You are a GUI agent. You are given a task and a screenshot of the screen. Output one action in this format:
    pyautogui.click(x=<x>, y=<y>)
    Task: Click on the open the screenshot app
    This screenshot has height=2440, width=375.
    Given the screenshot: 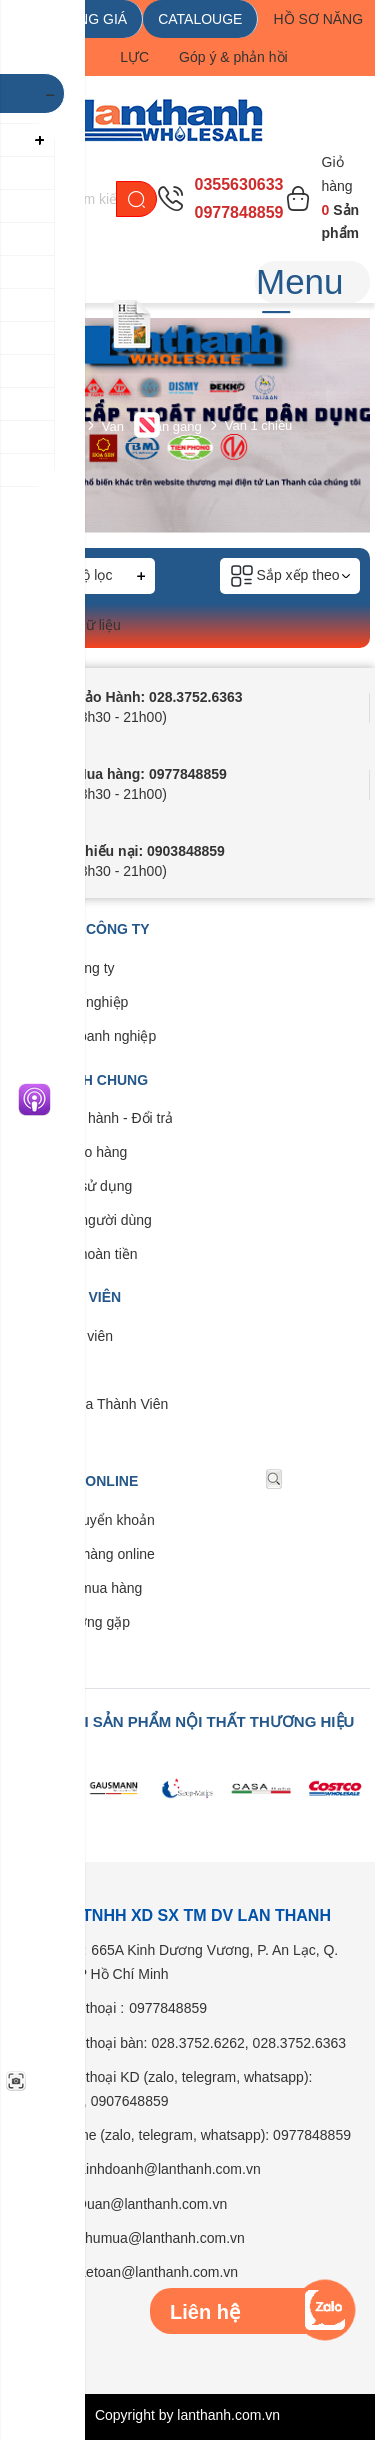 What is the action you would take?
    pyautogui.click(x=16, y=2081)
    